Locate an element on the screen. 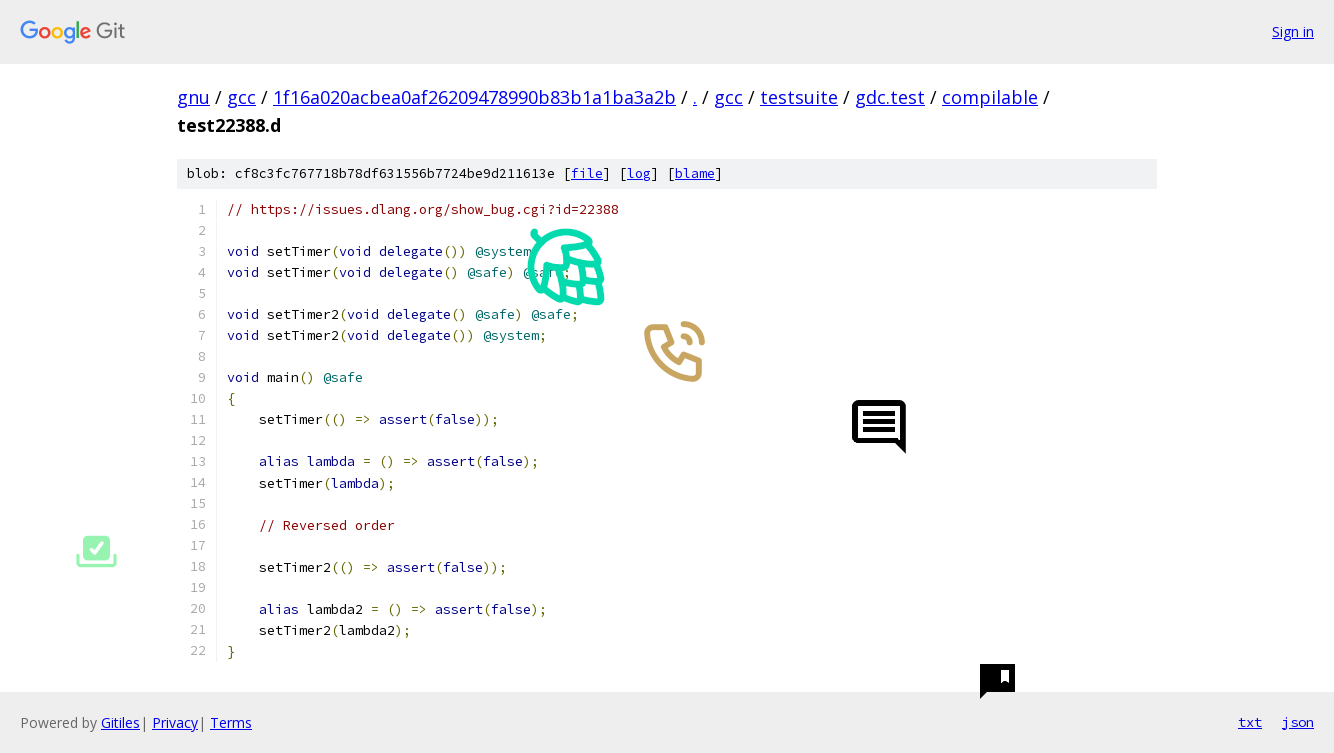 Image resolution: width=1334 pixels, height=753 pixels. browse or filter craft beer options is located at coordinates (566, 267).